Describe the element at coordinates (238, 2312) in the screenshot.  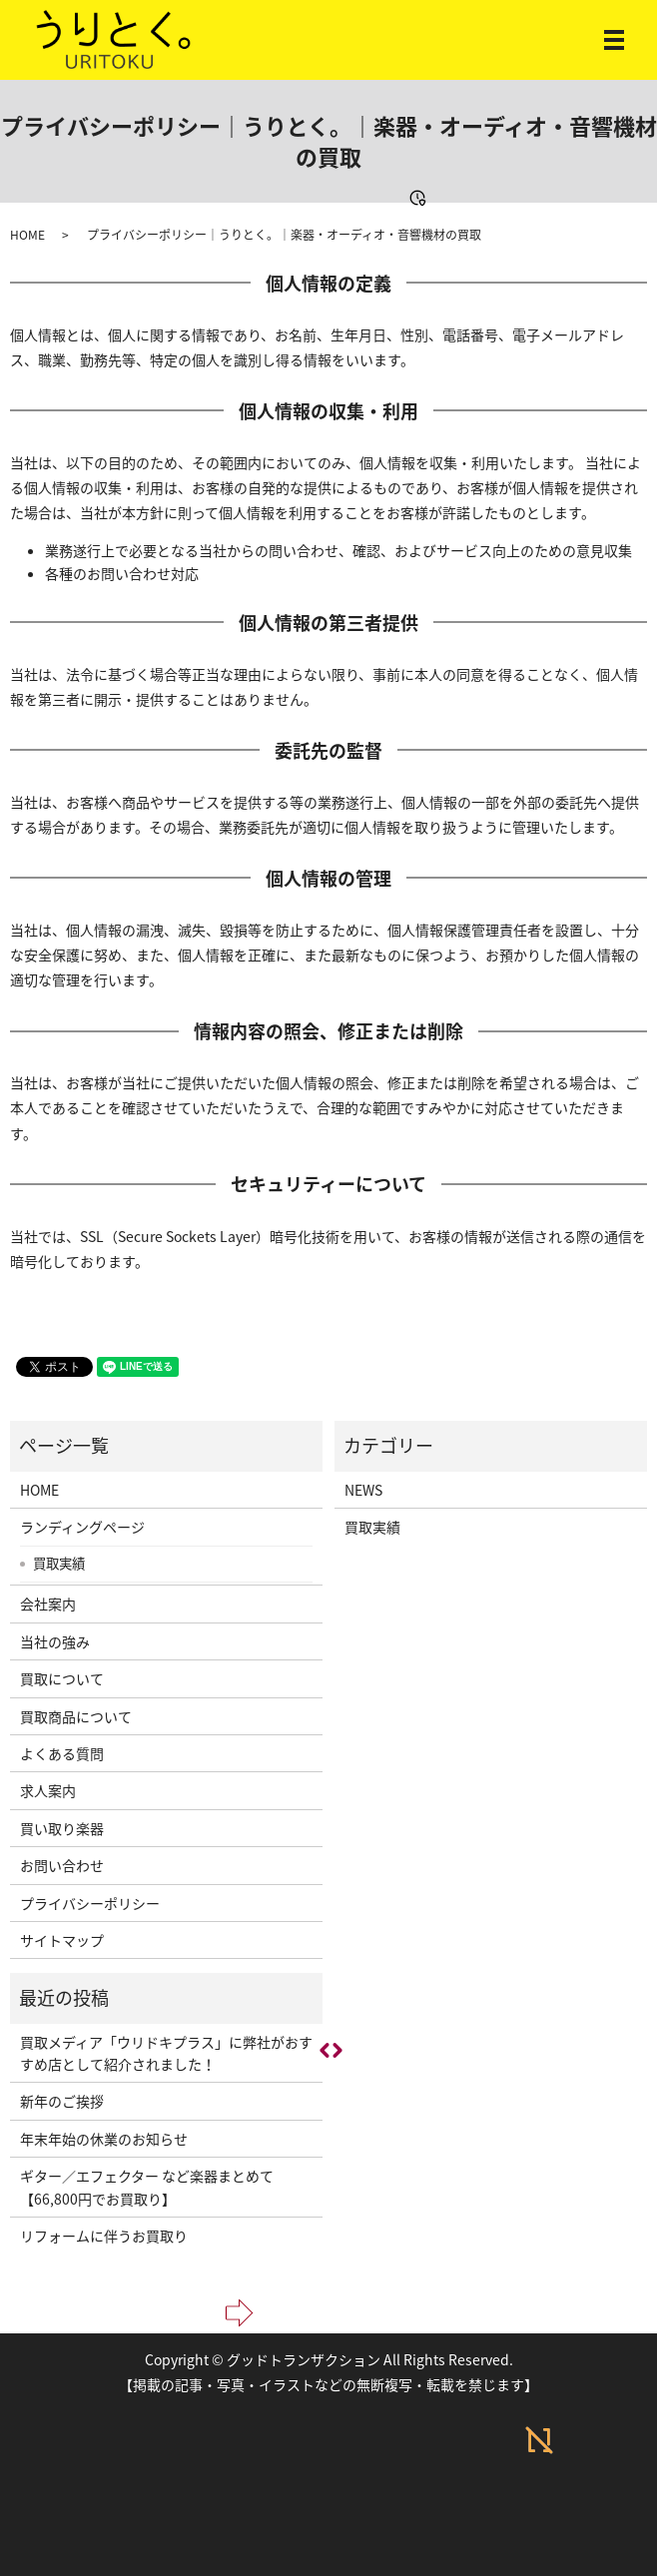
I see `go forward or proceed to the next step` at that location.